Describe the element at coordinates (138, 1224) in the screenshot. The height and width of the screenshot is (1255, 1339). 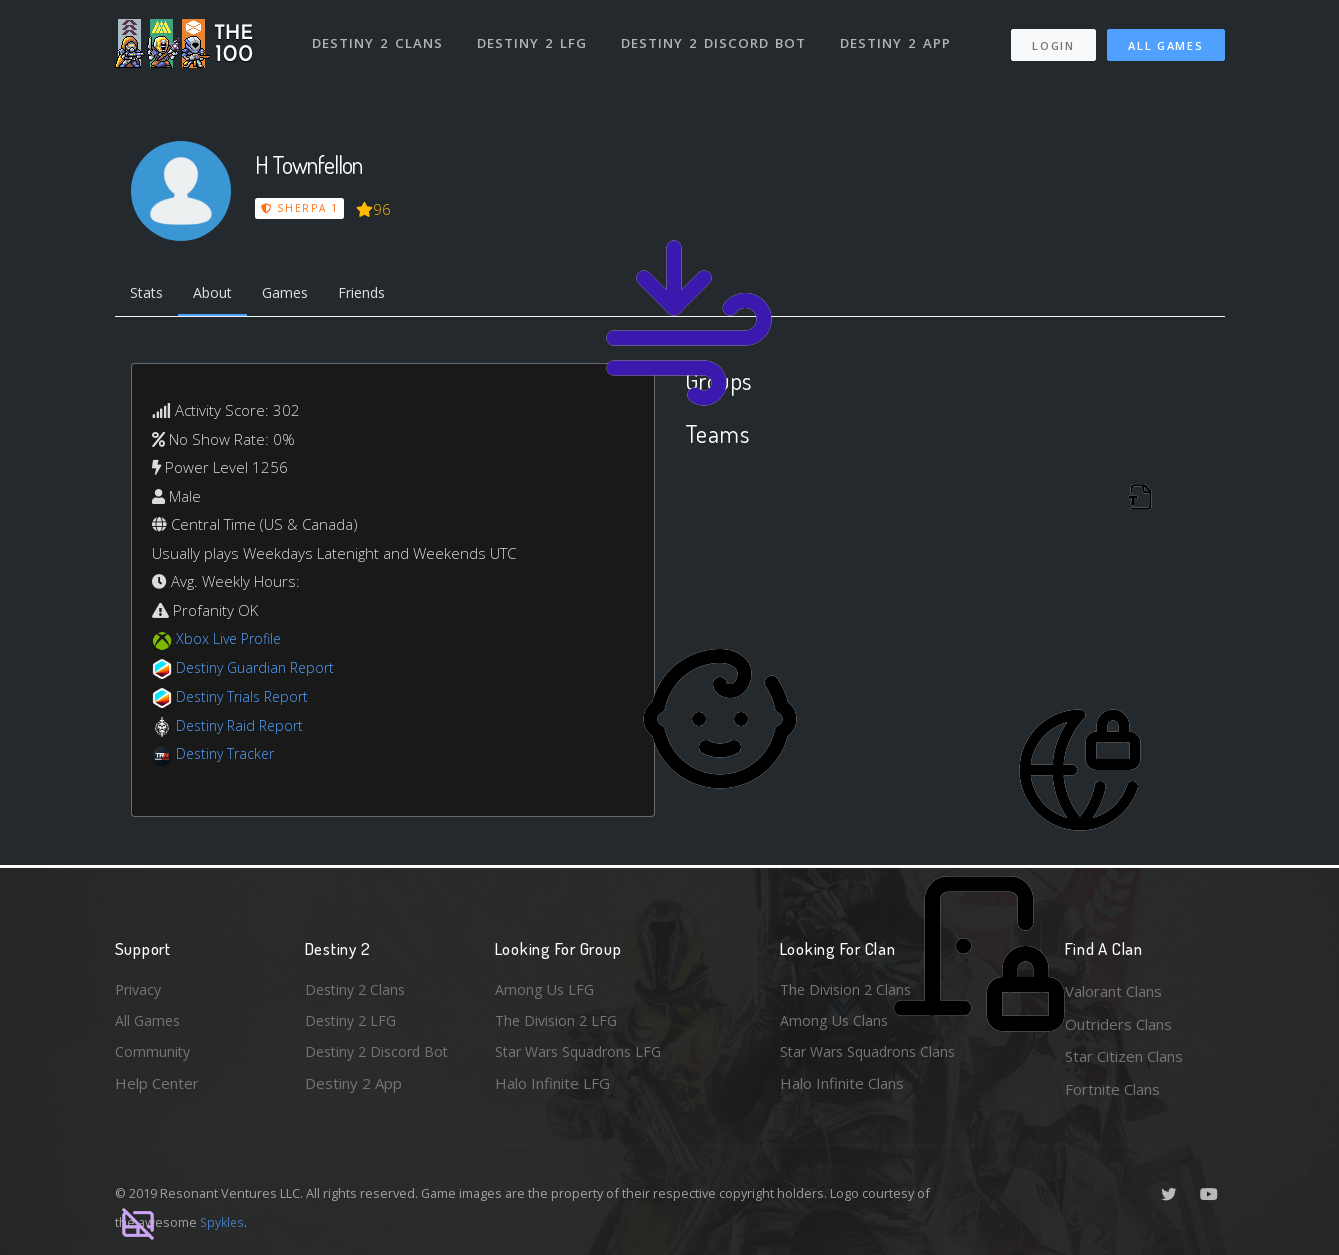
I see `disable touchpad input` at that location.